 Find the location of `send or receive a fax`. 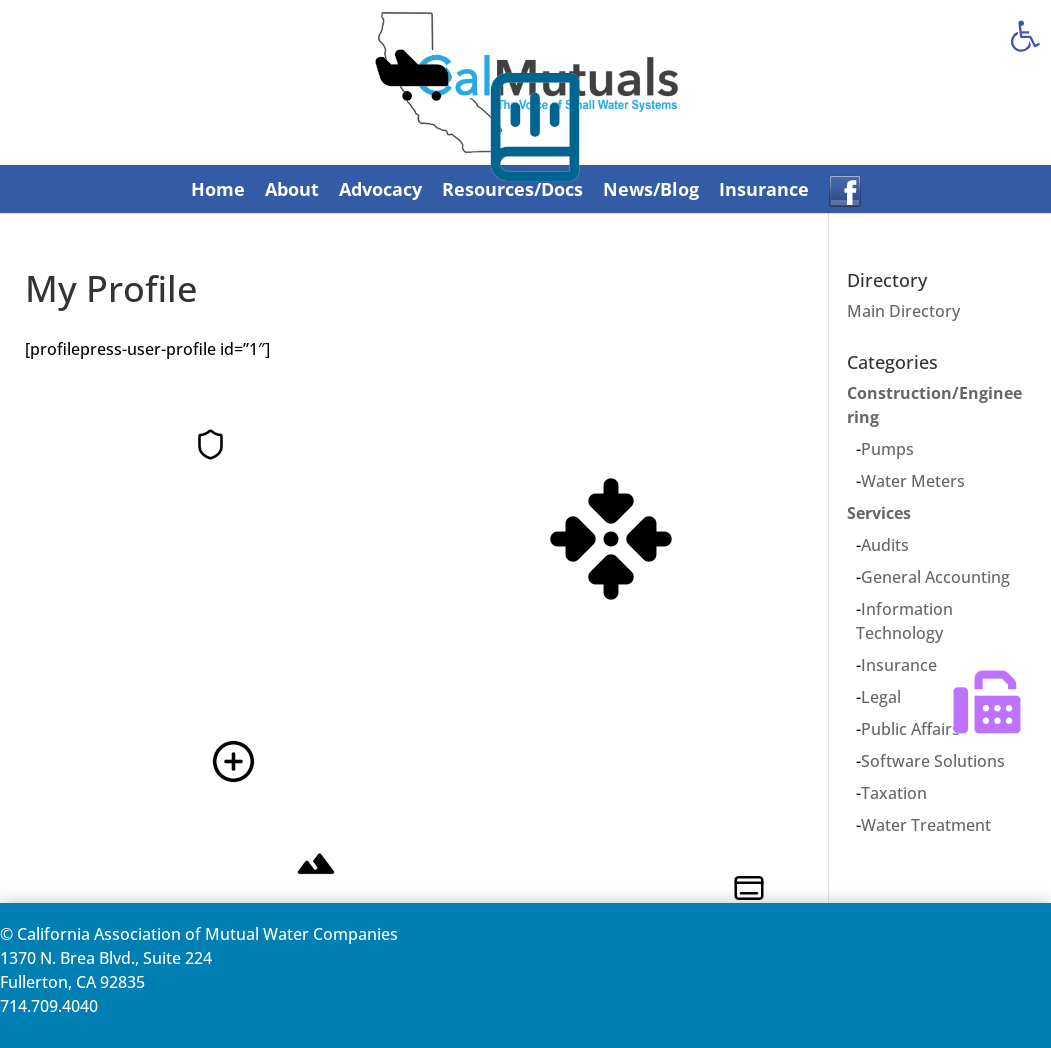

send or receive a fax is located at coordinates (987, 704).